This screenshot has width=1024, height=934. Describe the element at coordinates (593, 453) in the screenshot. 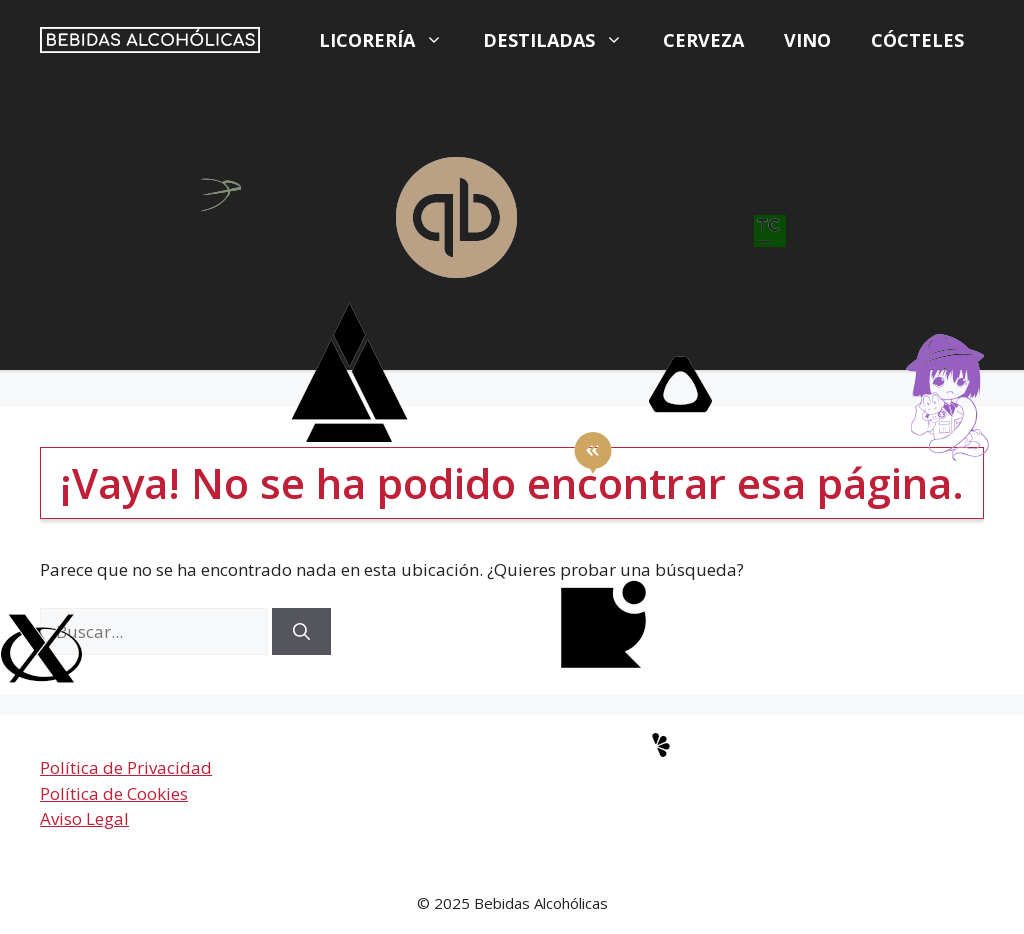

I see `visit the les libraires bookstore platform` at that location.